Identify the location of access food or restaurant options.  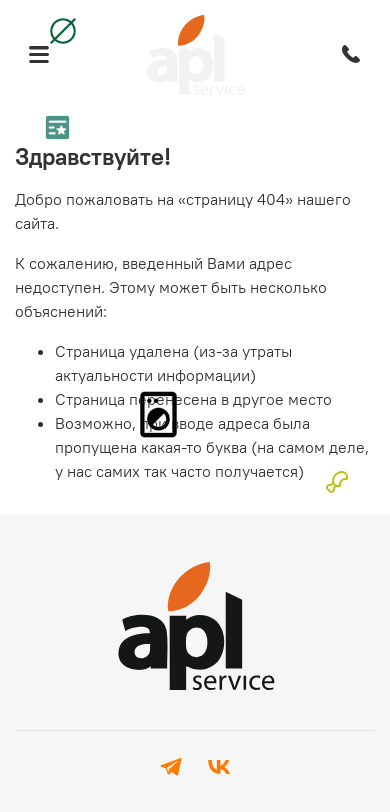
(337, 482).